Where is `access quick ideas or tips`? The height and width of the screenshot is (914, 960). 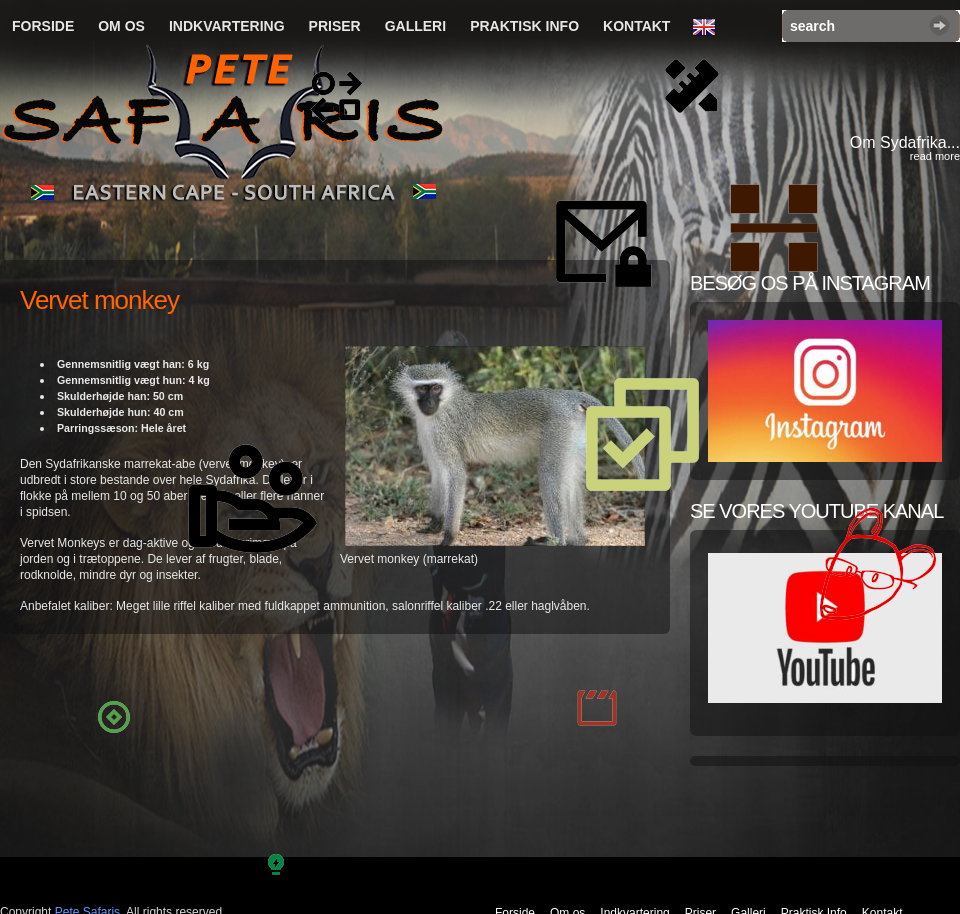
access quick ideas or tips is located at coordinates (276, 864).